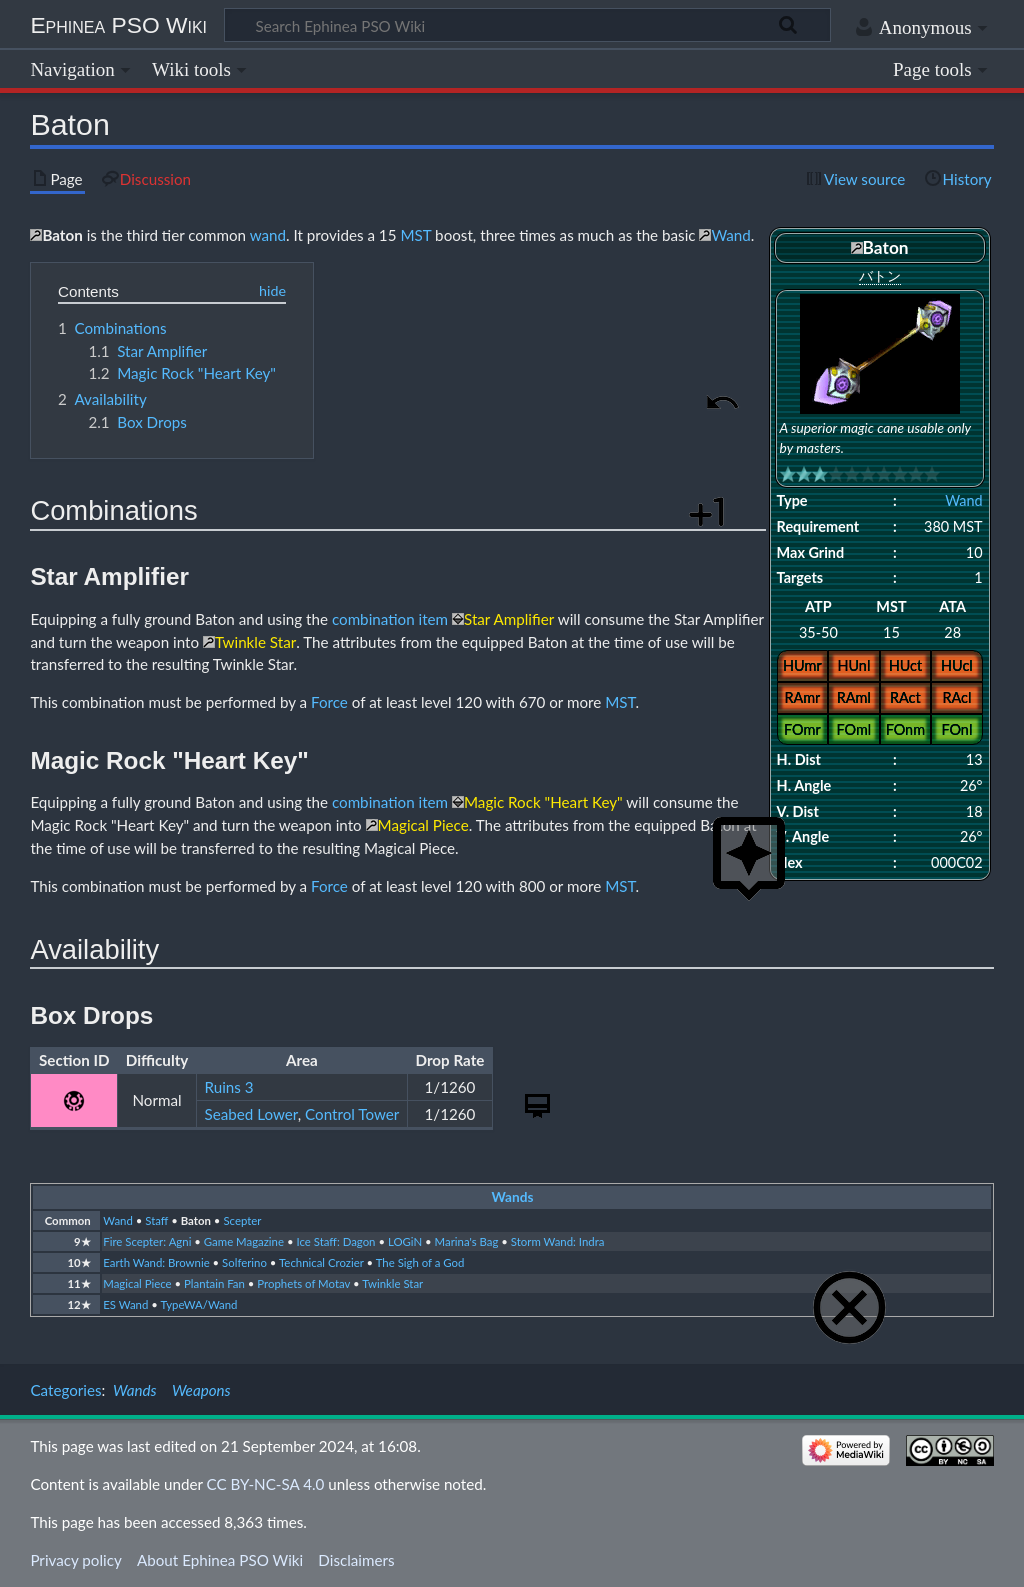  What do you see at coordinates (849, 1307) in the screenshot?
I see `cancel or close the current action` at bounding box center [849, 1307].